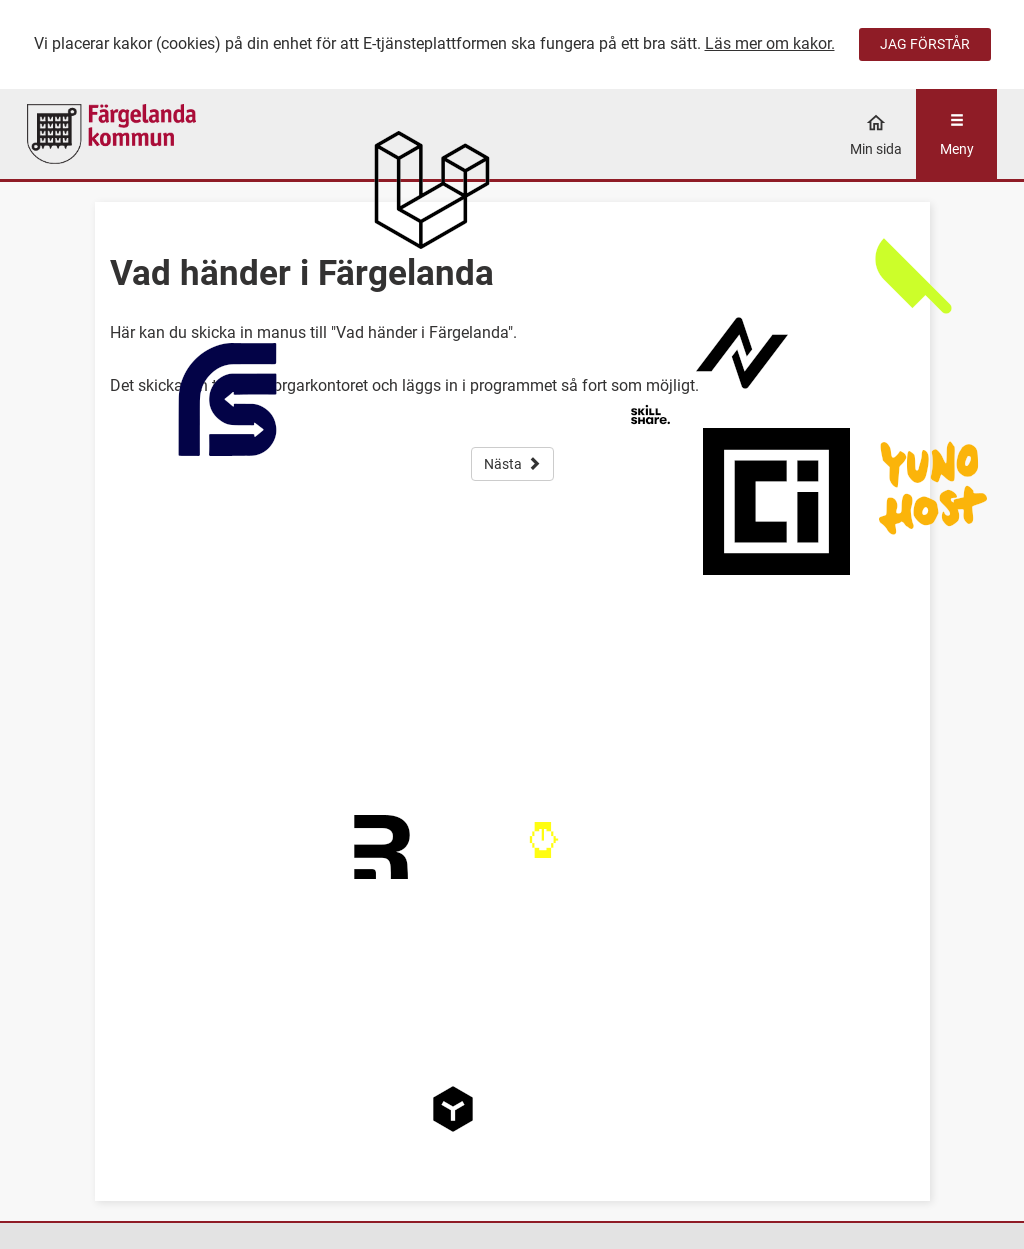 This screenshot has height=1249, width=1024. What do you see at coordinates (742, 353) in the screenshot?
I see `norco brand logo` at bounding box center [742, 353].